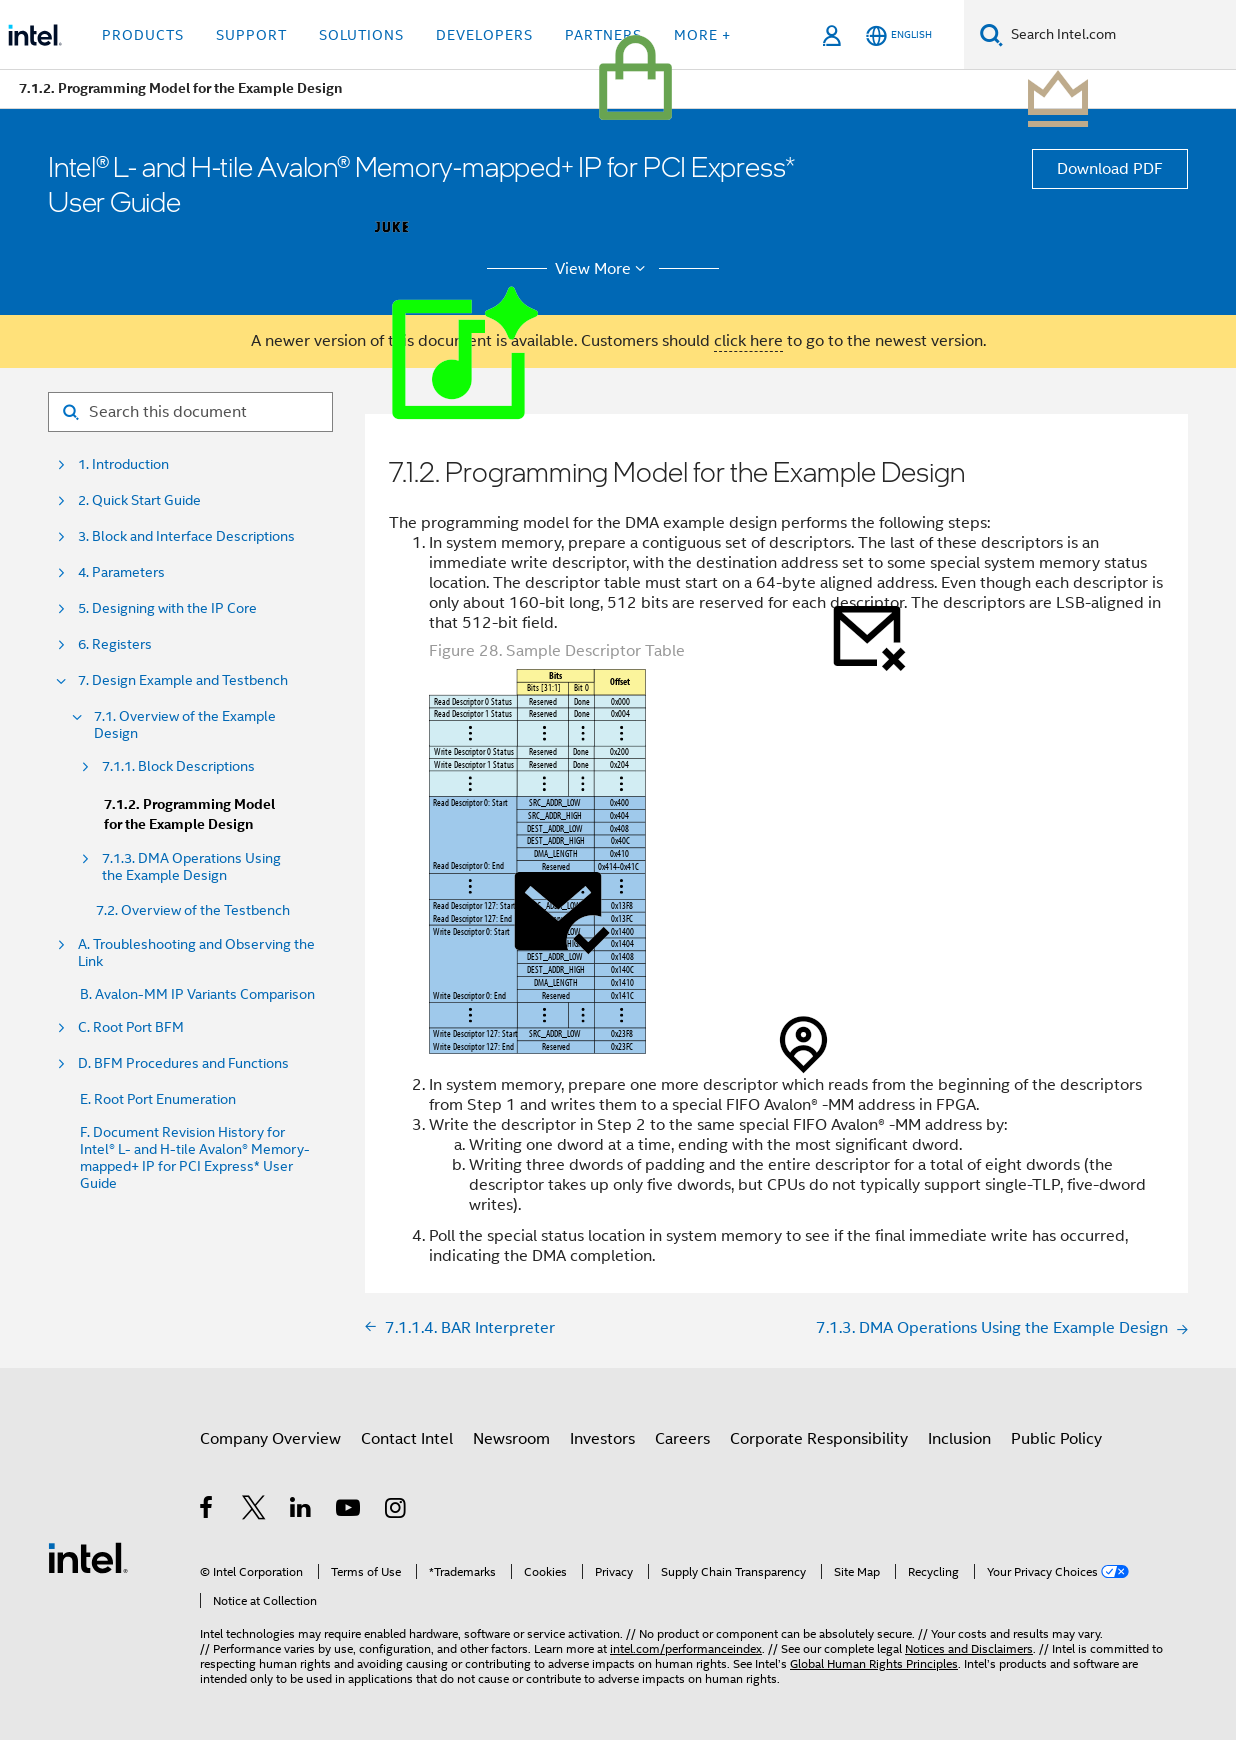 This screenshot has width=1236, height=1740. Describe the element at coordinates (867, 636) in the screenshot. I see `close or dismiss an email` at that location.